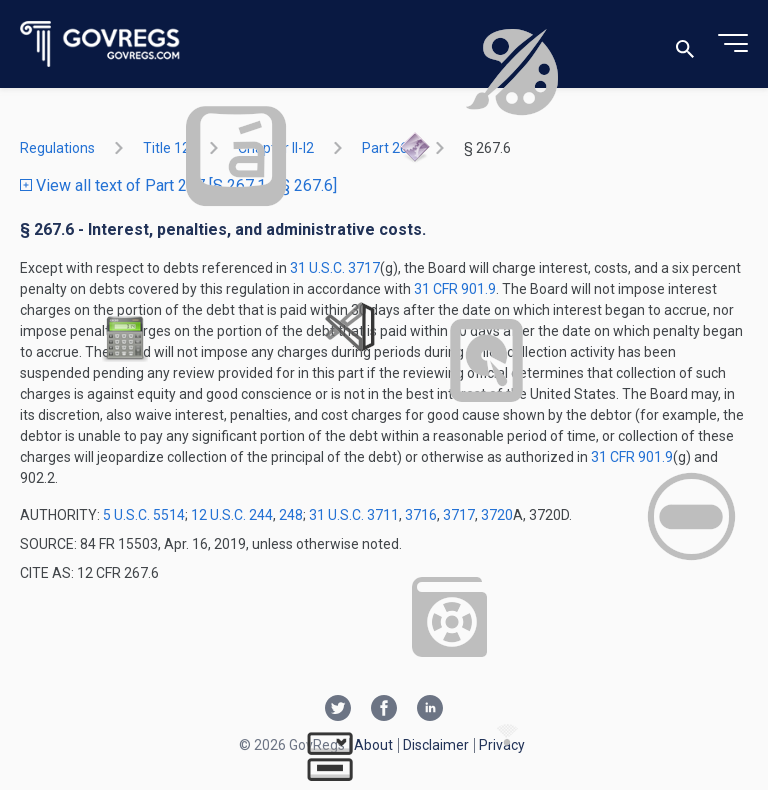  Describe the element at coordinates (125, 339) in the screenshot. I see `open the calculator app` at that location.